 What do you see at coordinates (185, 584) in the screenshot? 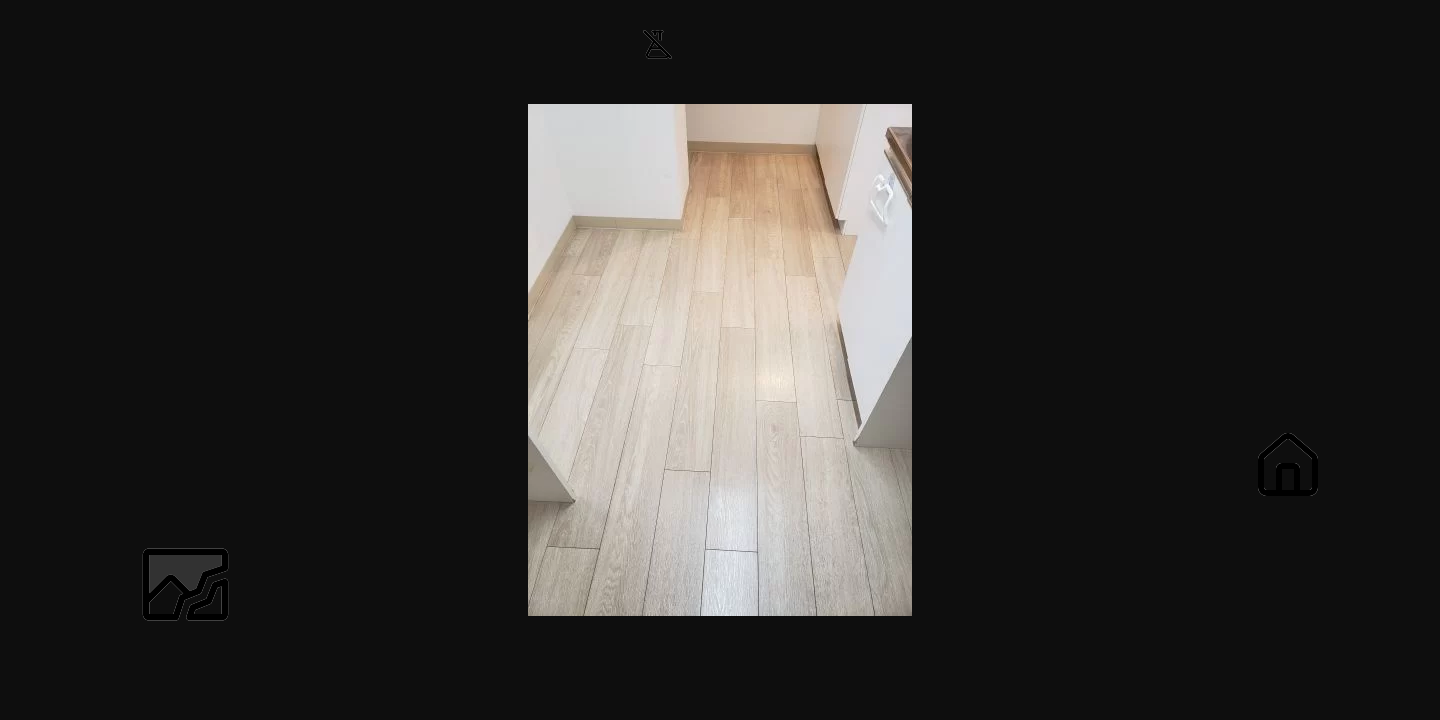
I see `indicates a broken or corrupted image file` at bounding box center [185, 584].